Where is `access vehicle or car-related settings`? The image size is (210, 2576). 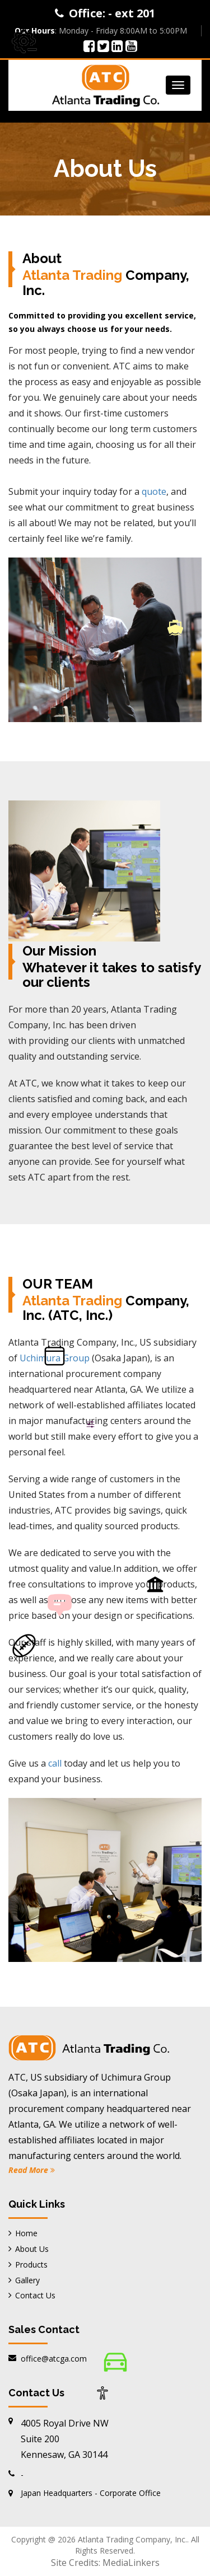 access vehicle or car-related settings is located at coordinates (115, 2362).